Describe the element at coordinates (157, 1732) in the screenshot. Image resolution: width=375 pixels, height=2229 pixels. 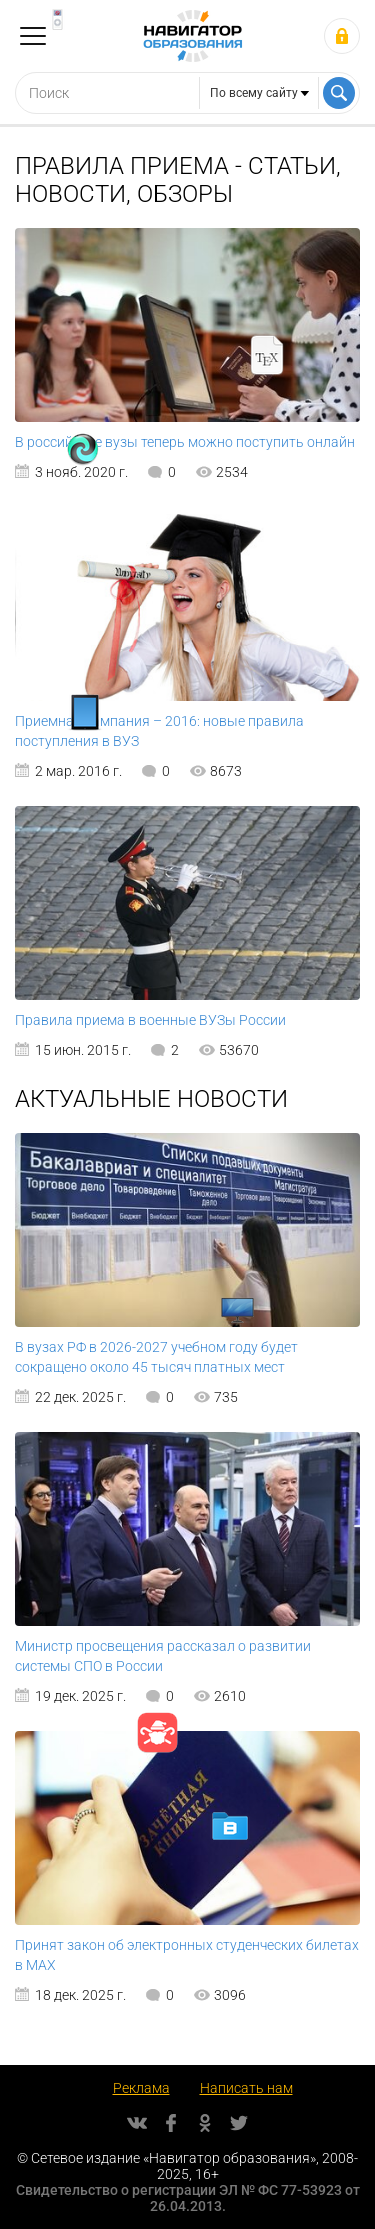
I see `open Santa security application` at that location.